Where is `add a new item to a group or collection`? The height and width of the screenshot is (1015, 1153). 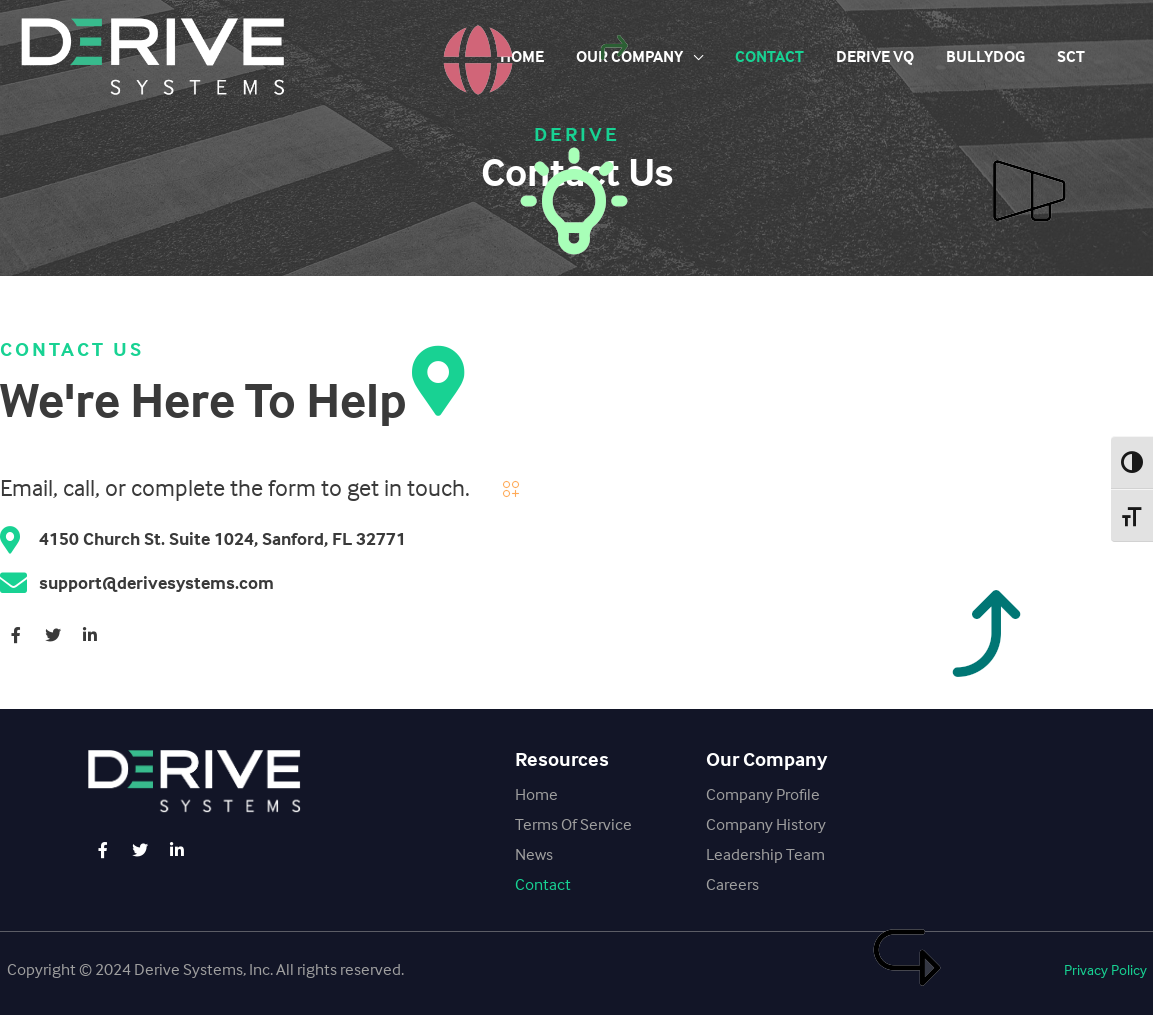 add a new item to a group or collection is located at coordinates (511, 489).